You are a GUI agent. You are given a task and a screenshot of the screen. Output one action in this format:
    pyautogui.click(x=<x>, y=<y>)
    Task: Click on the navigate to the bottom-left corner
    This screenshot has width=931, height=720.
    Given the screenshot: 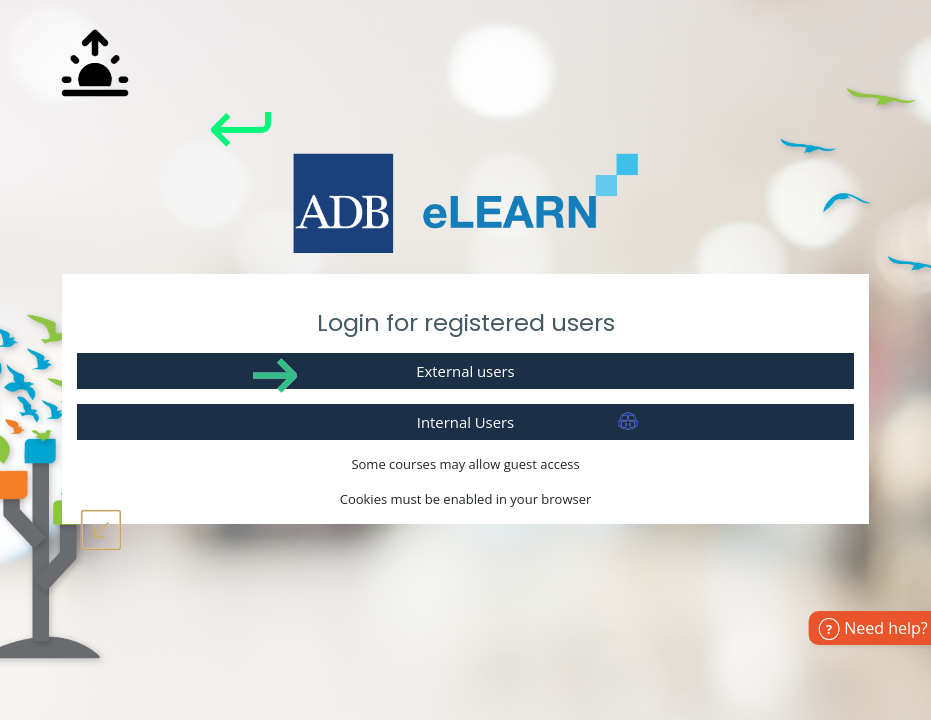 What is the action you would take?
    pyautogui.click(x=101, y=530)
    